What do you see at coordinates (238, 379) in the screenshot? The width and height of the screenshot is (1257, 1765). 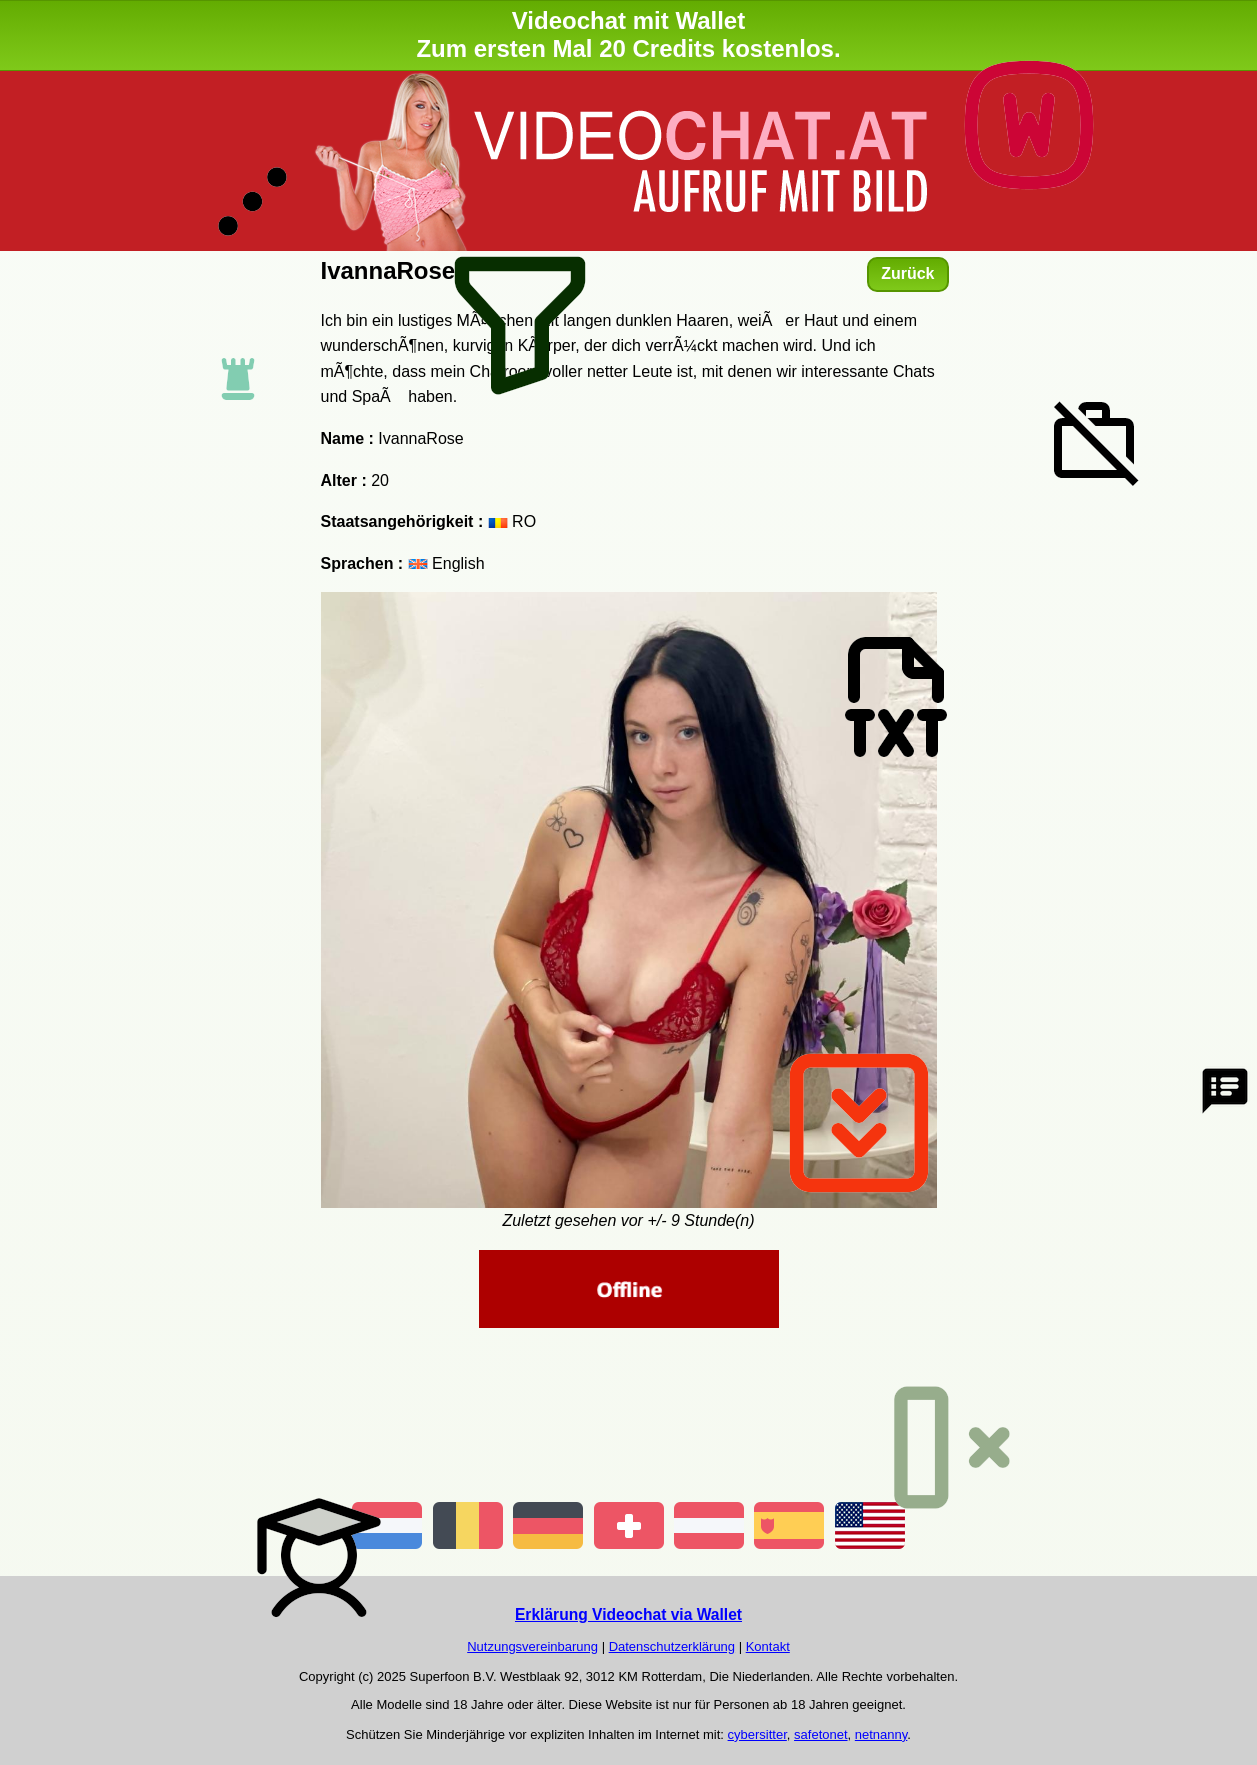 I see `play chess or access board games` at bounding box center [238, 379].